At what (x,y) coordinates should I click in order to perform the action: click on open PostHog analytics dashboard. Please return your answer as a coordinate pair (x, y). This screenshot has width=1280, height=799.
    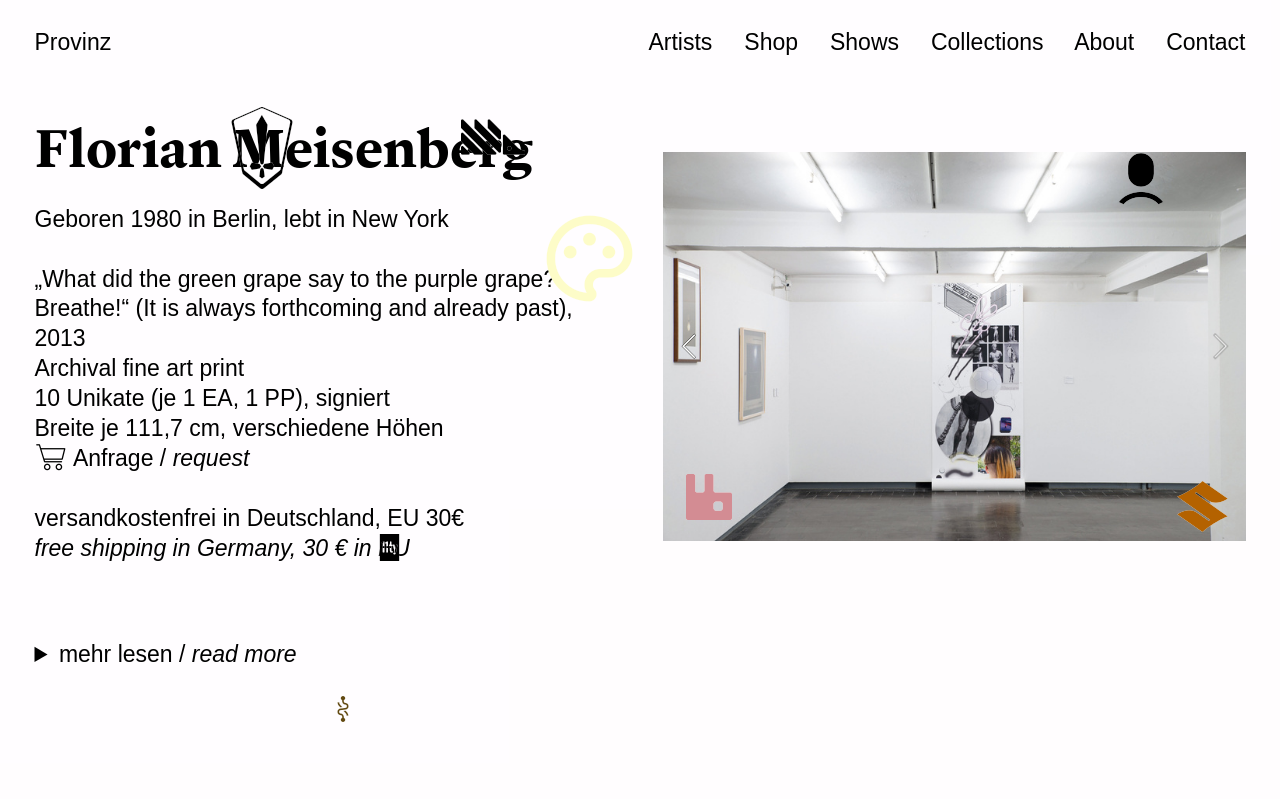
    Looking at the image, I should click on (493, 137).